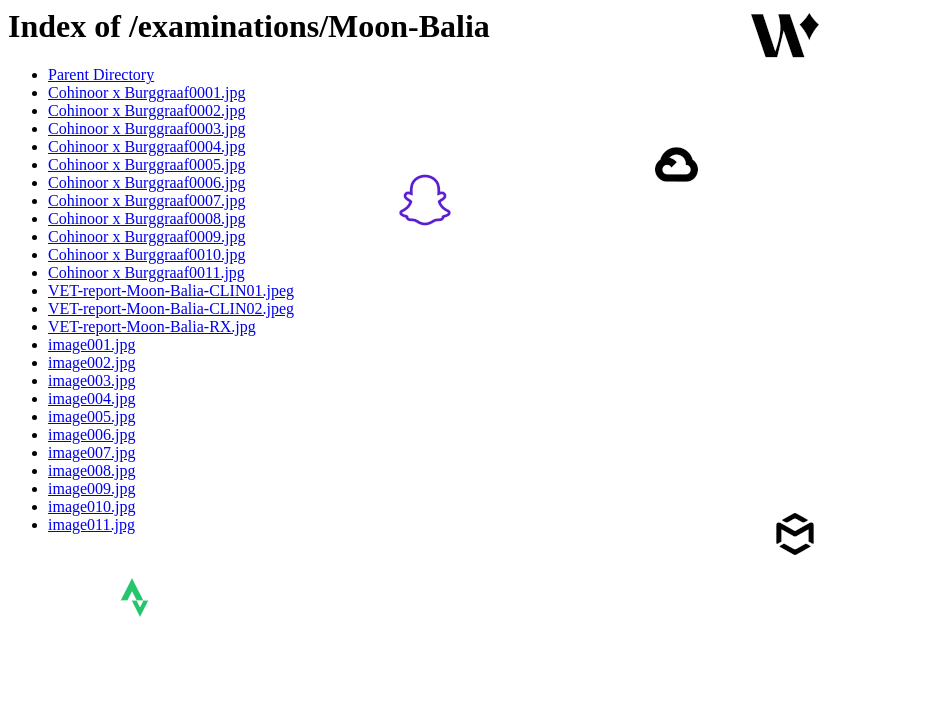 Image resolution: width=925 pixels, height=720 pixels. I want to click on access Google Cloud services, so click(676, 164).